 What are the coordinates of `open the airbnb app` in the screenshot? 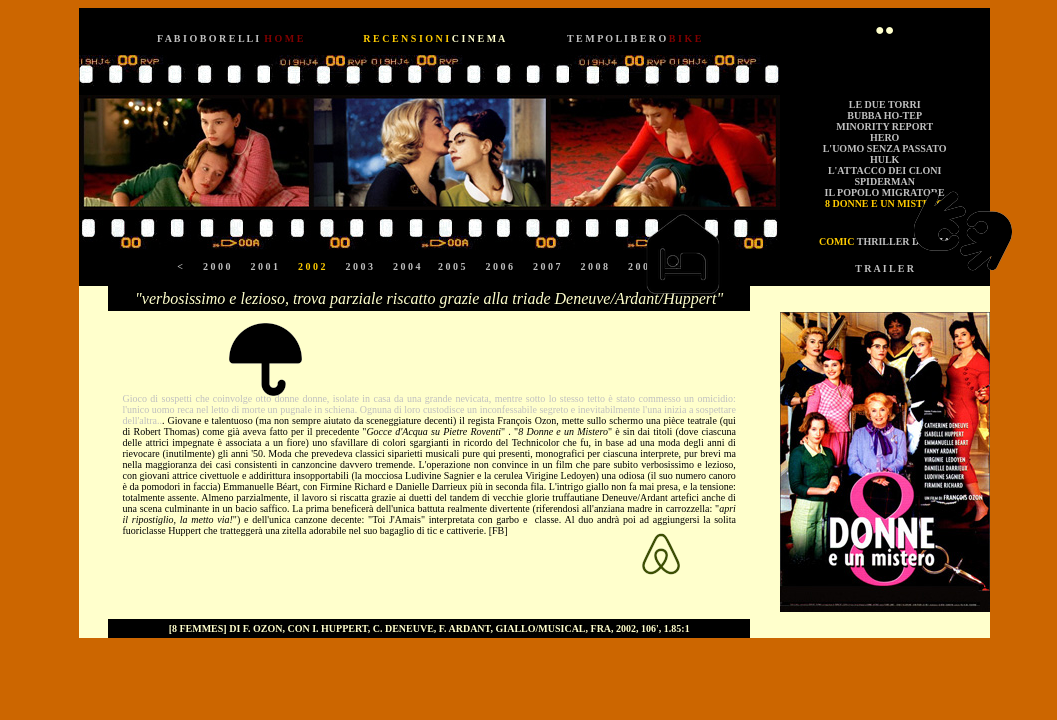 It's located at (661, 554).